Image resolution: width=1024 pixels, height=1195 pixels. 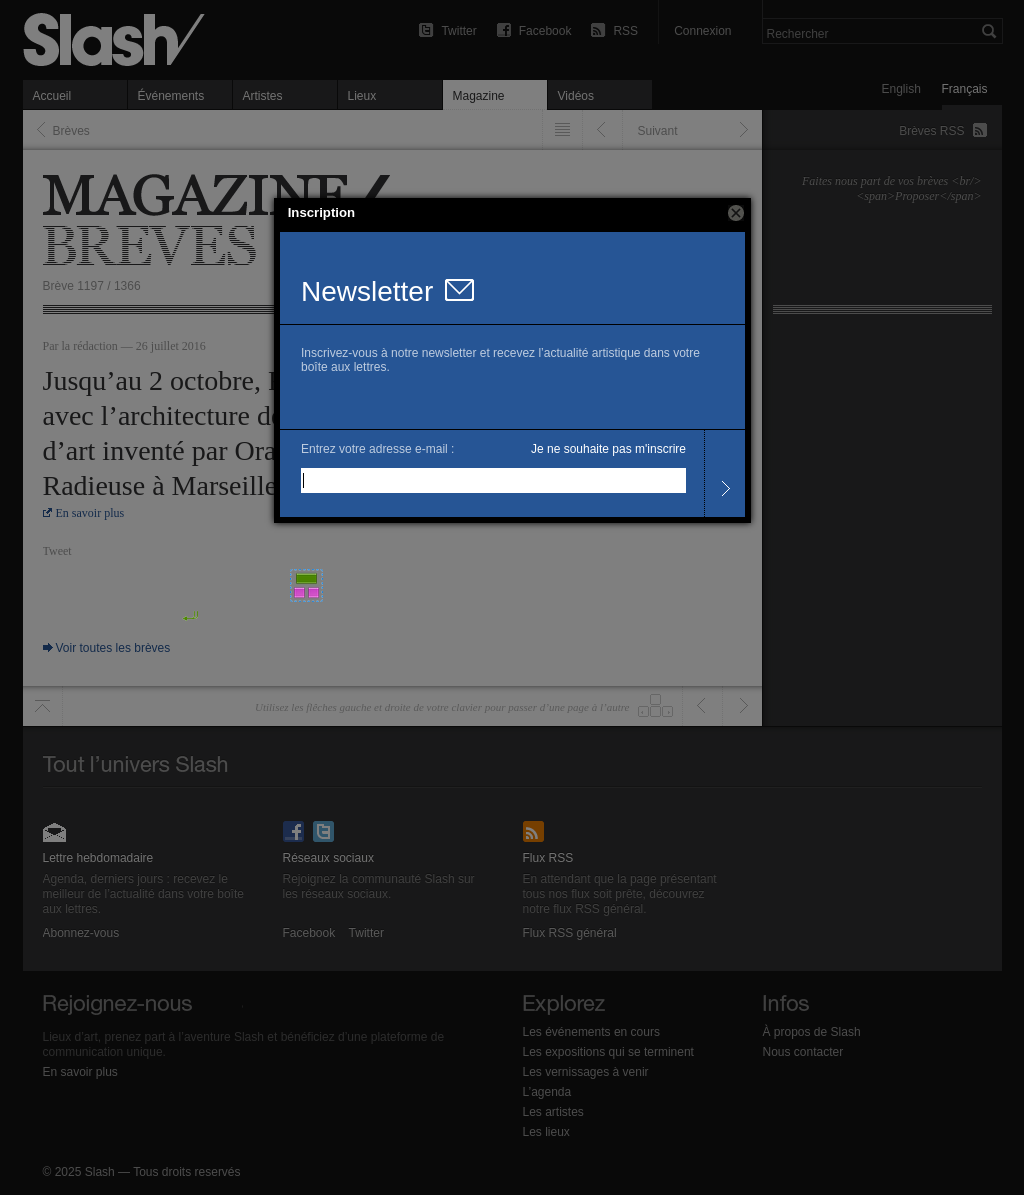 What do you see at coordinates (306, 585) in the screenshot?
I see `select all items in the current view` at bounding box center [306, 585].